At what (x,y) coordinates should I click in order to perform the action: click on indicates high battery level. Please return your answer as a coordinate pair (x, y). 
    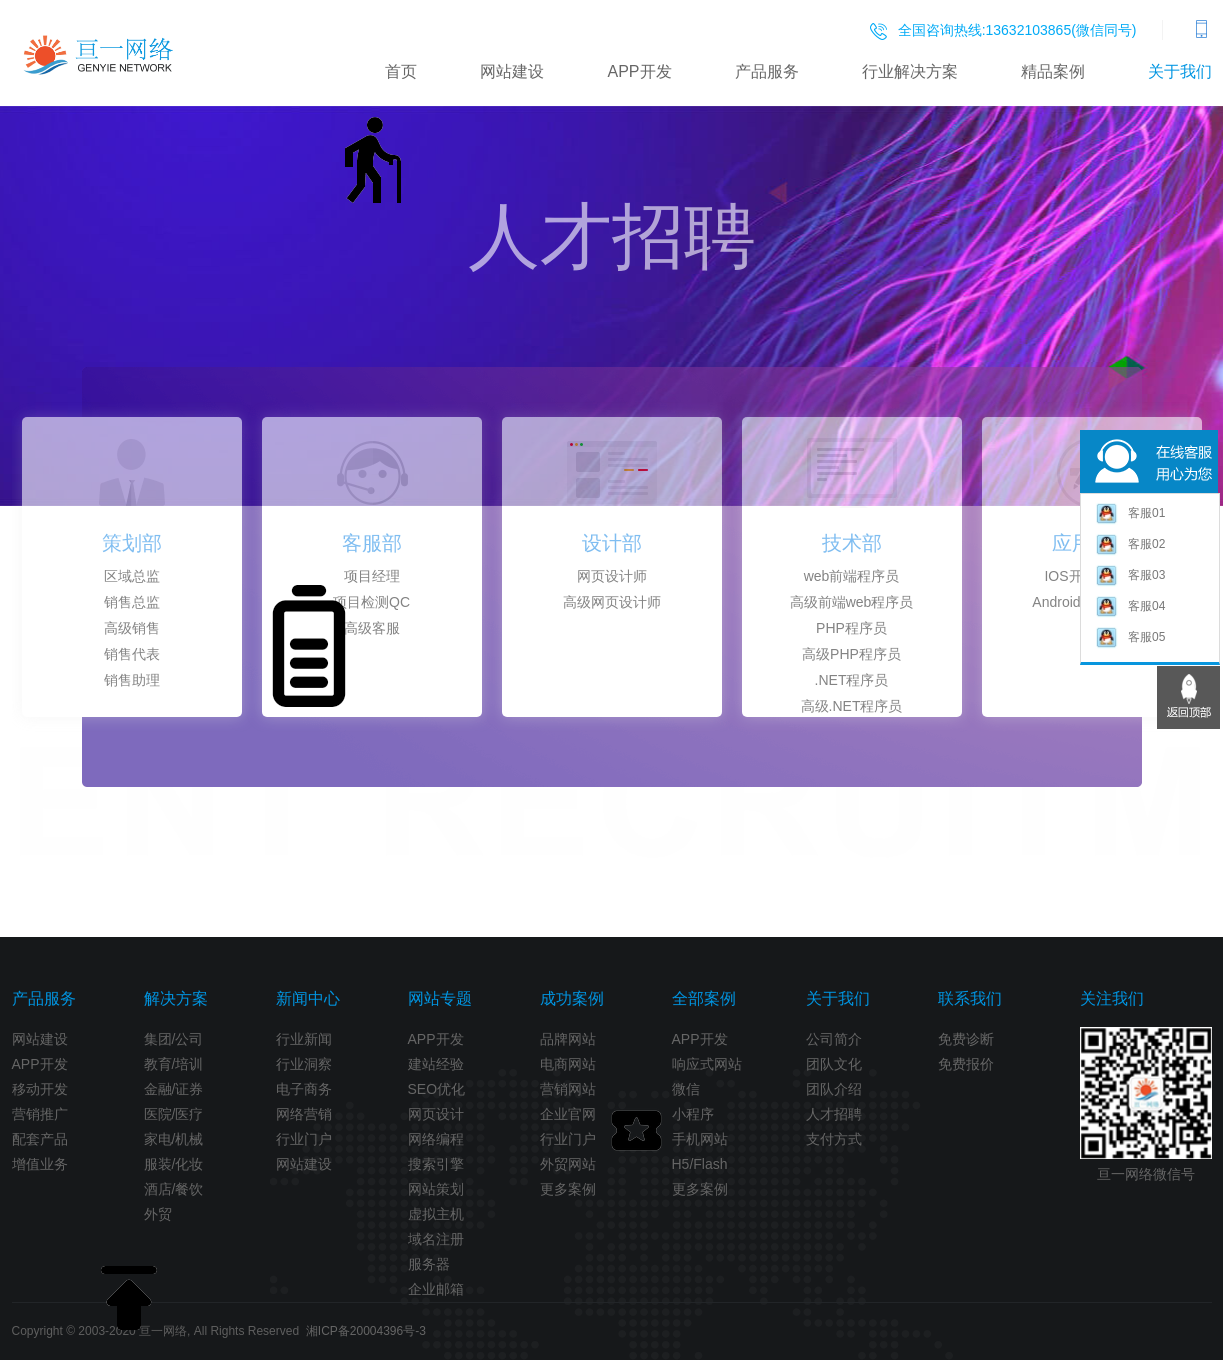
    Looking at the image, I should click on (309, 646).